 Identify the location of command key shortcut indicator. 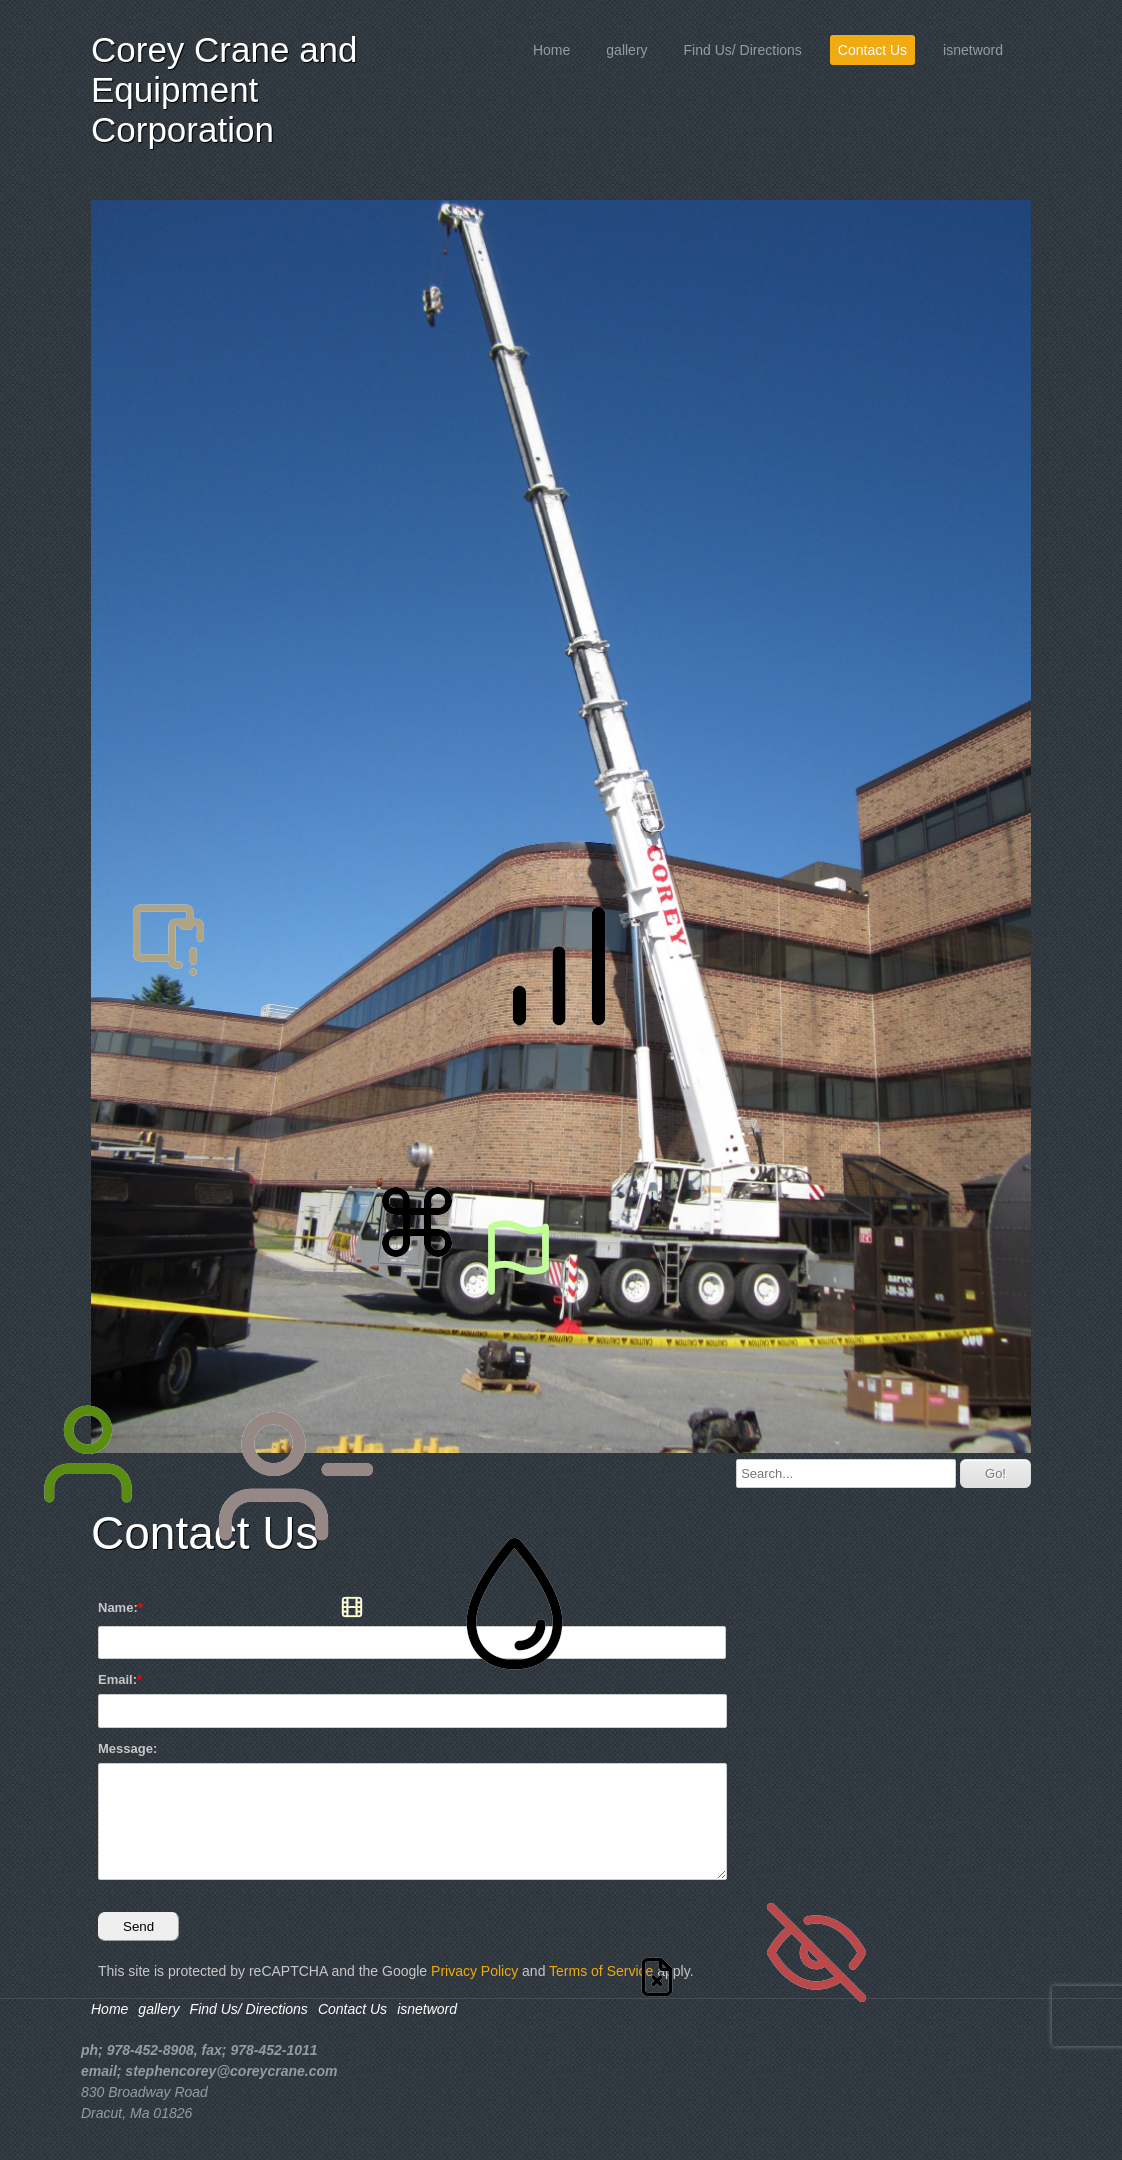
(417, 1222).